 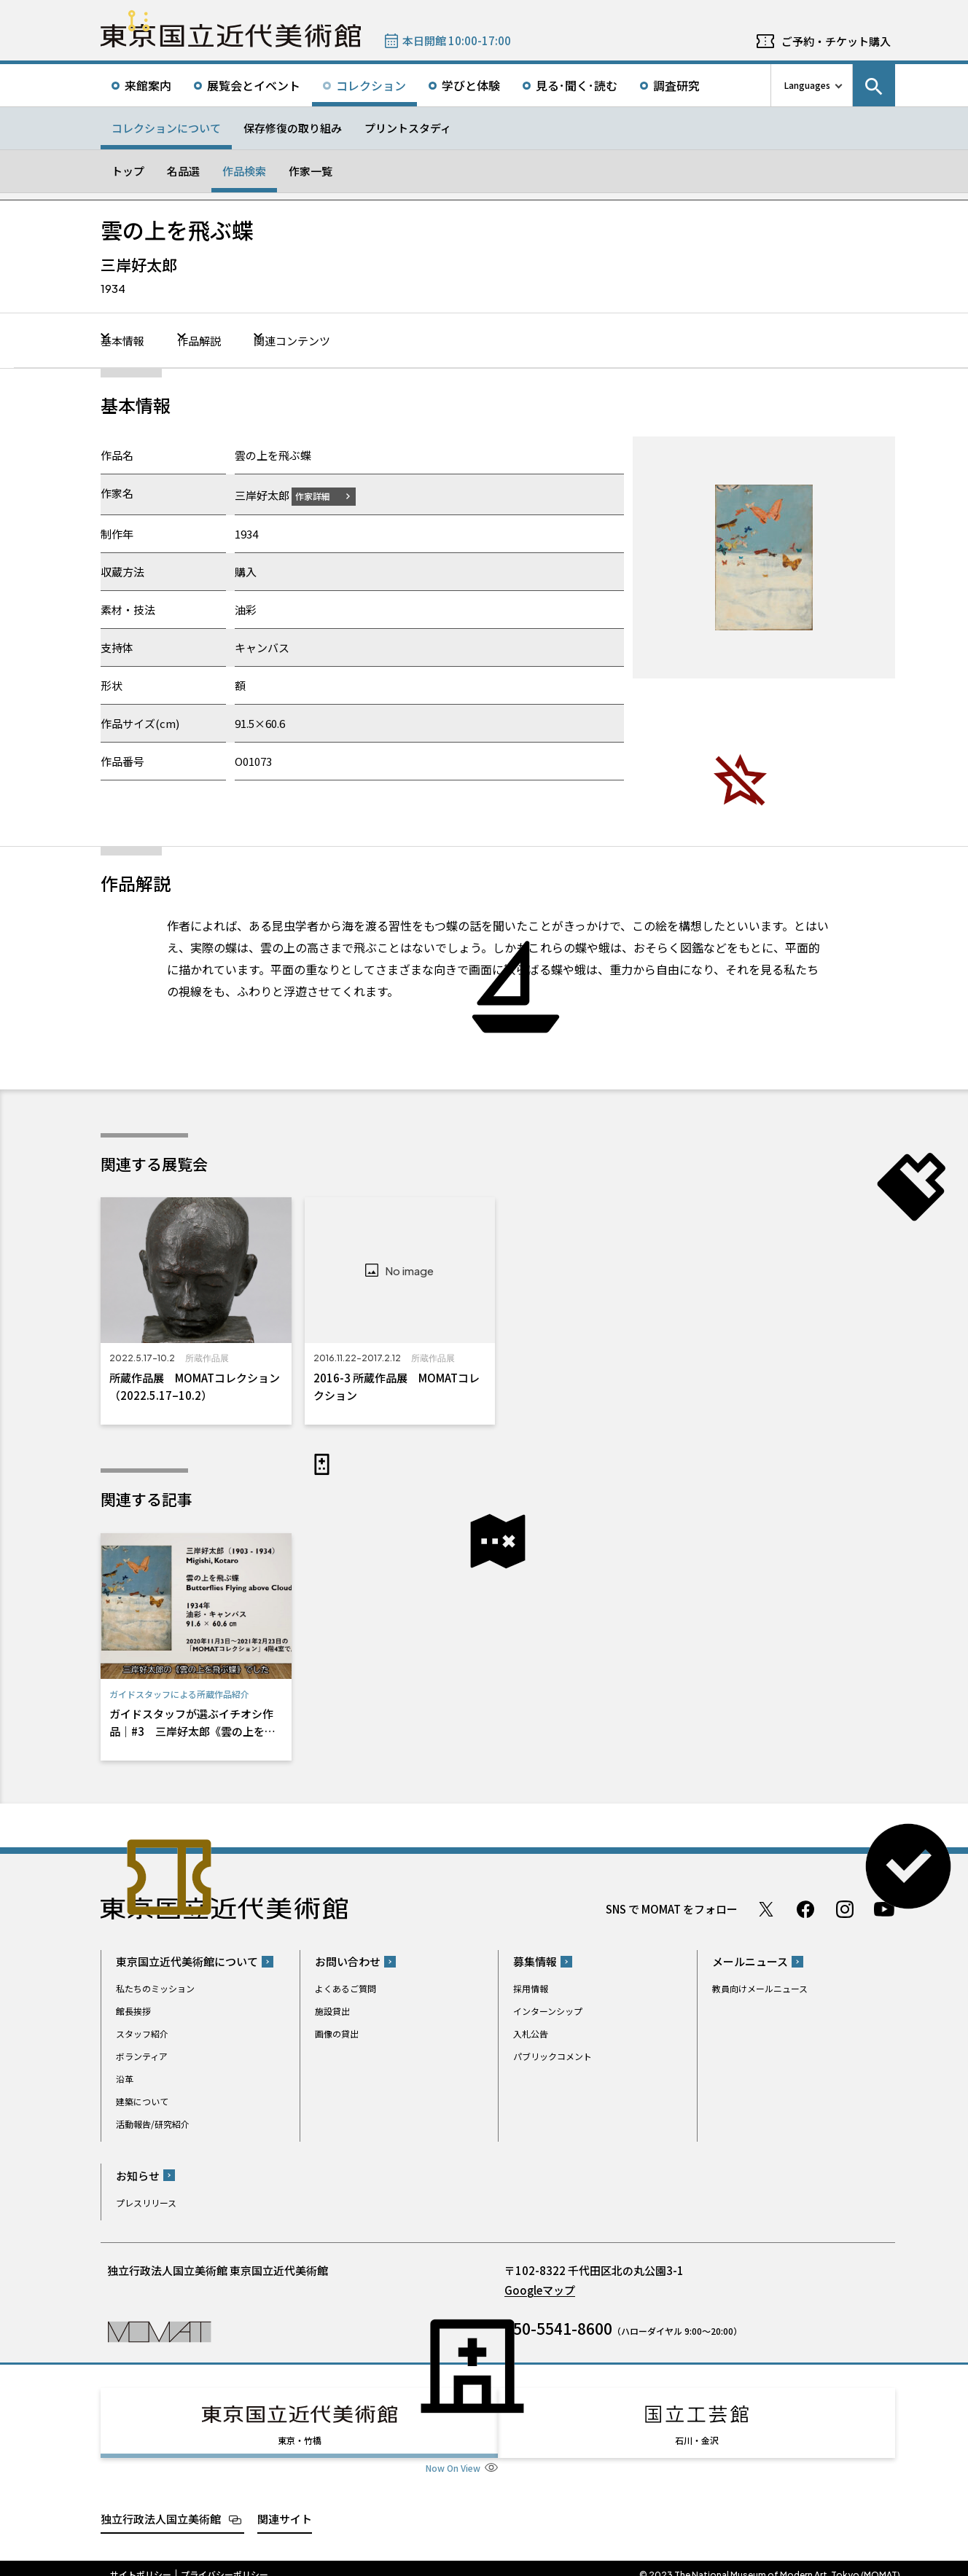 I want to click on indicates a draft pull request in git, so click(x=138, y=20).